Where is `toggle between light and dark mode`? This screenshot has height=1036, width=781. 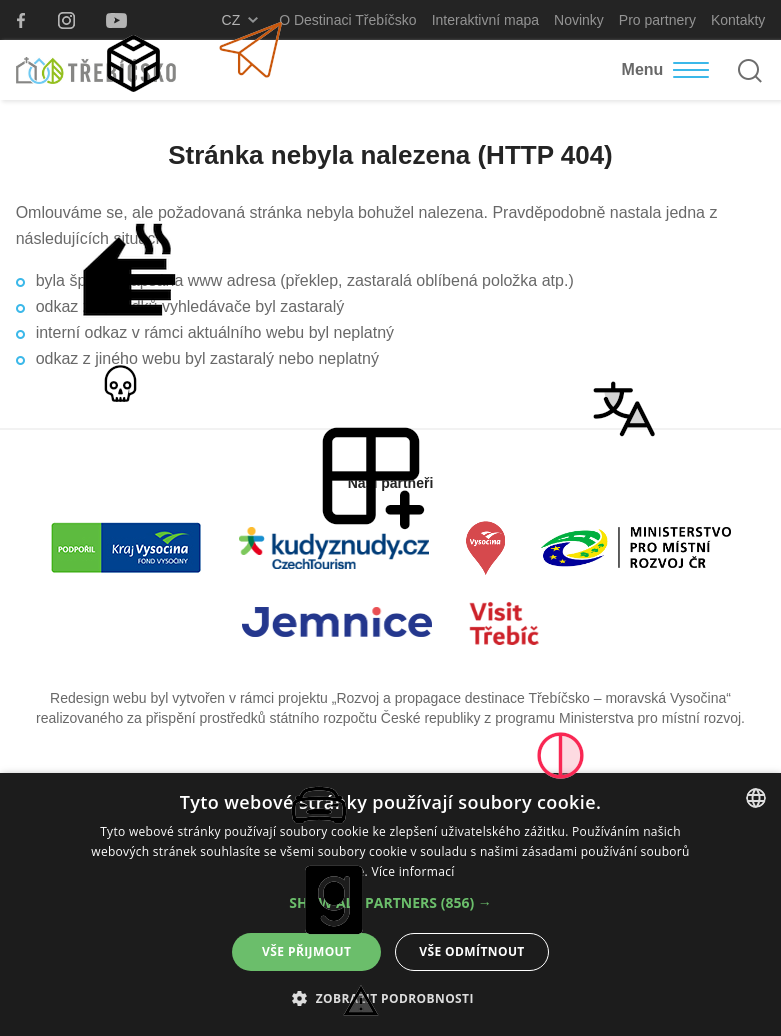
toggle between light and dark mode is located at coordinates (560, 755).